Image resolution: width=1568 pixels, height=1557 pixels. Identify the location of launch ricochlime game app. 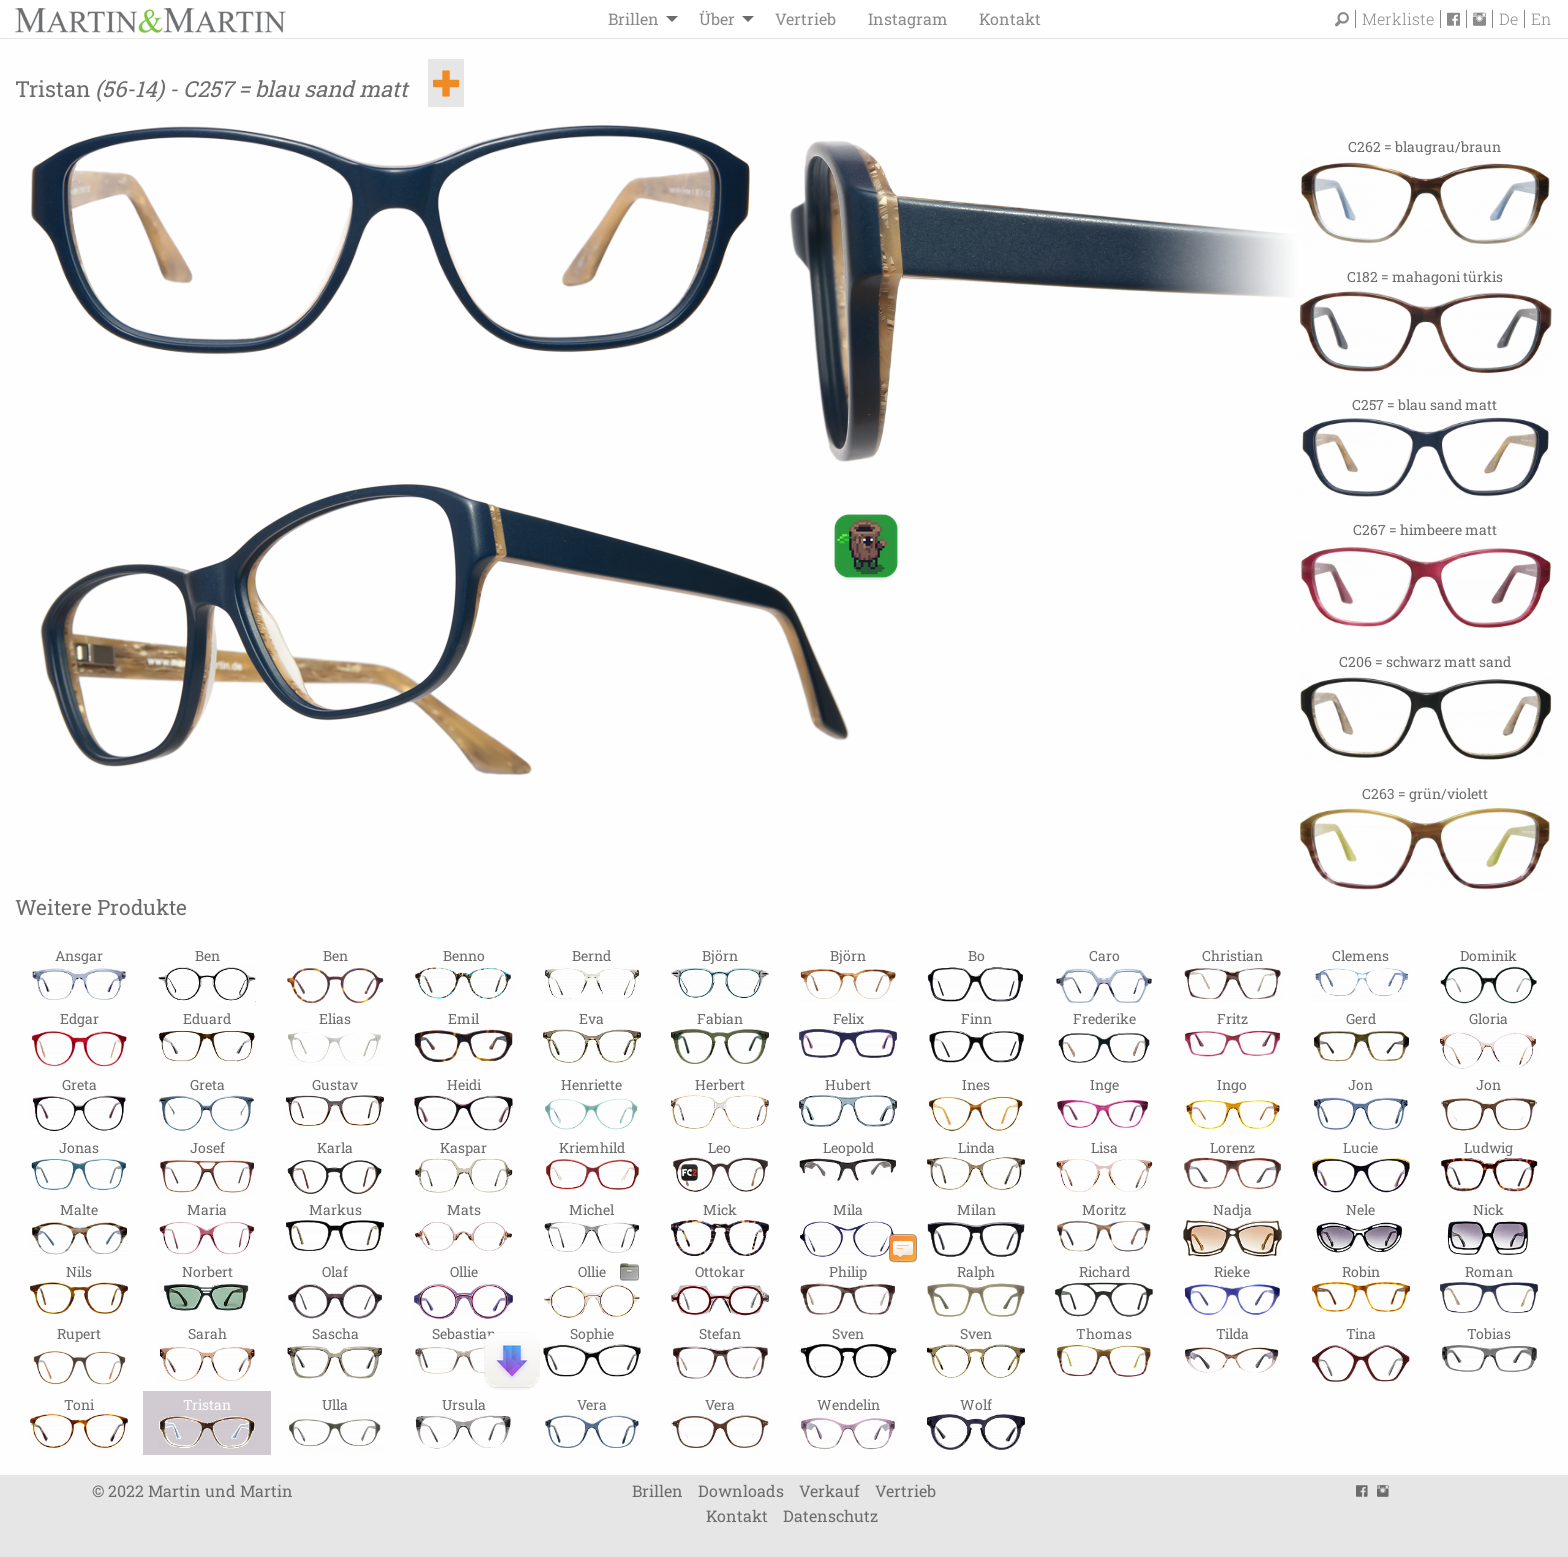
(866, 546).